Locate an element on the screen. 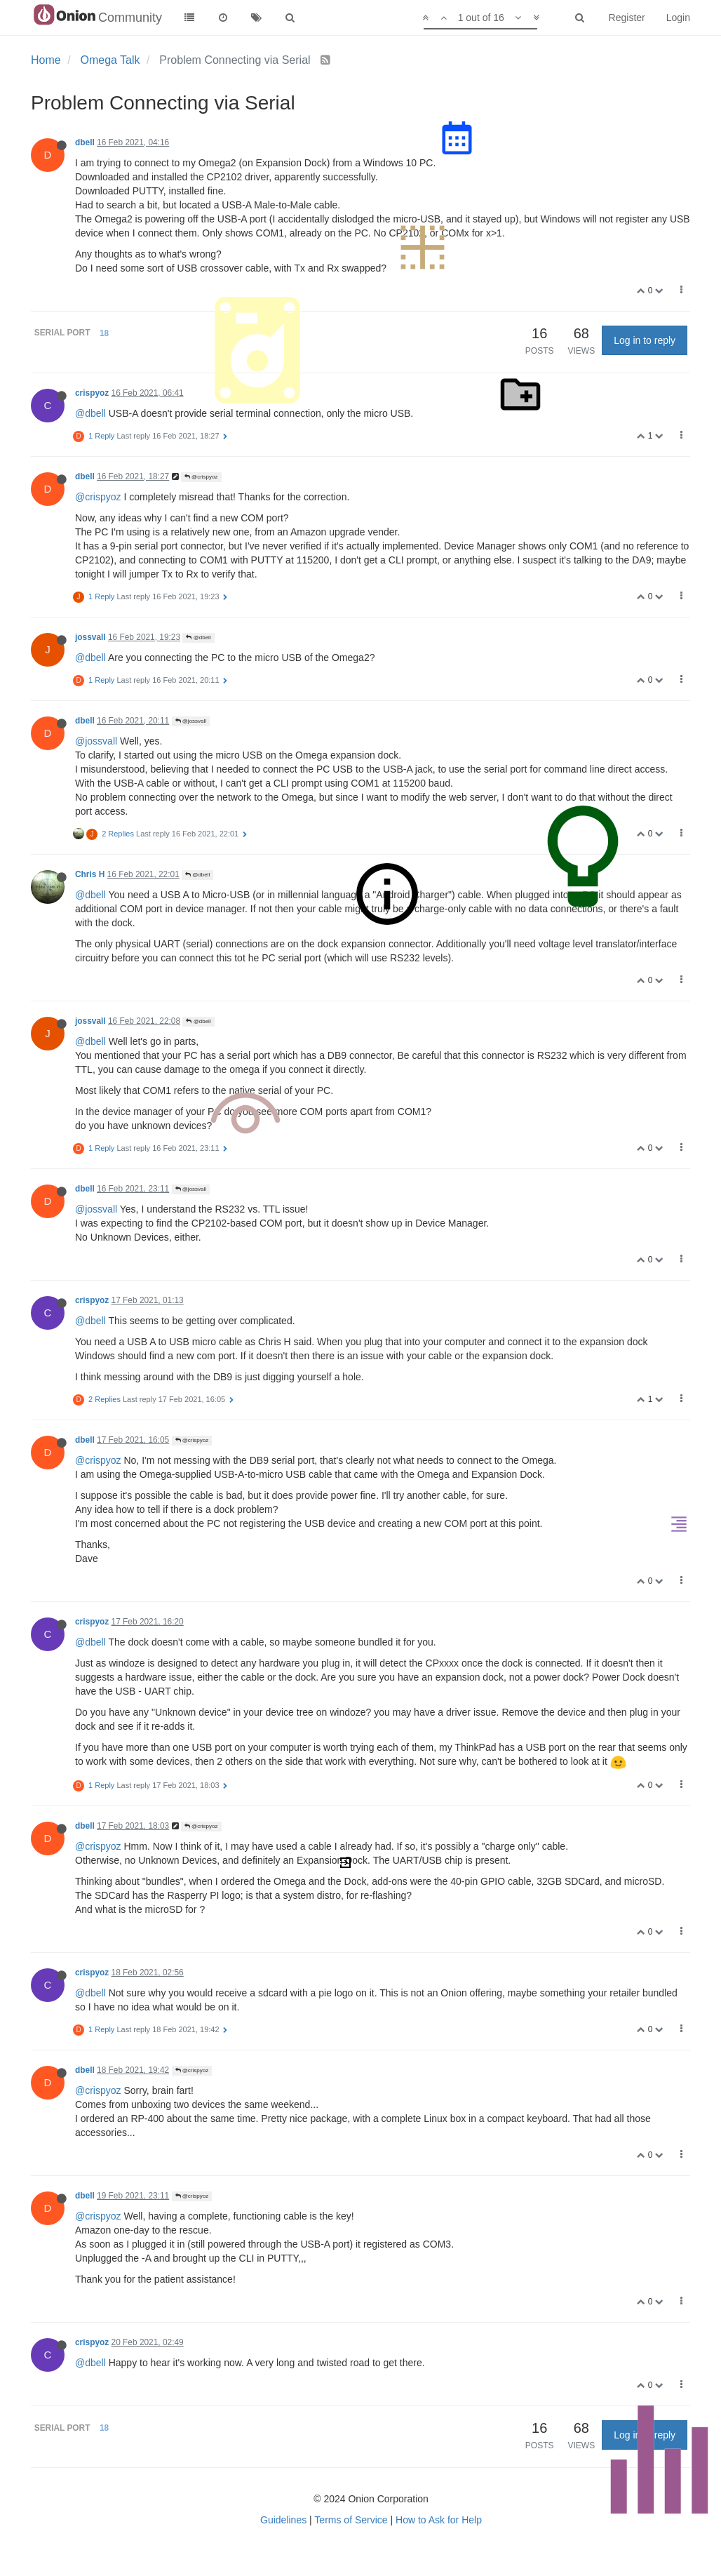  apply inner borders to selected cells is located at coordinates (422, 247).